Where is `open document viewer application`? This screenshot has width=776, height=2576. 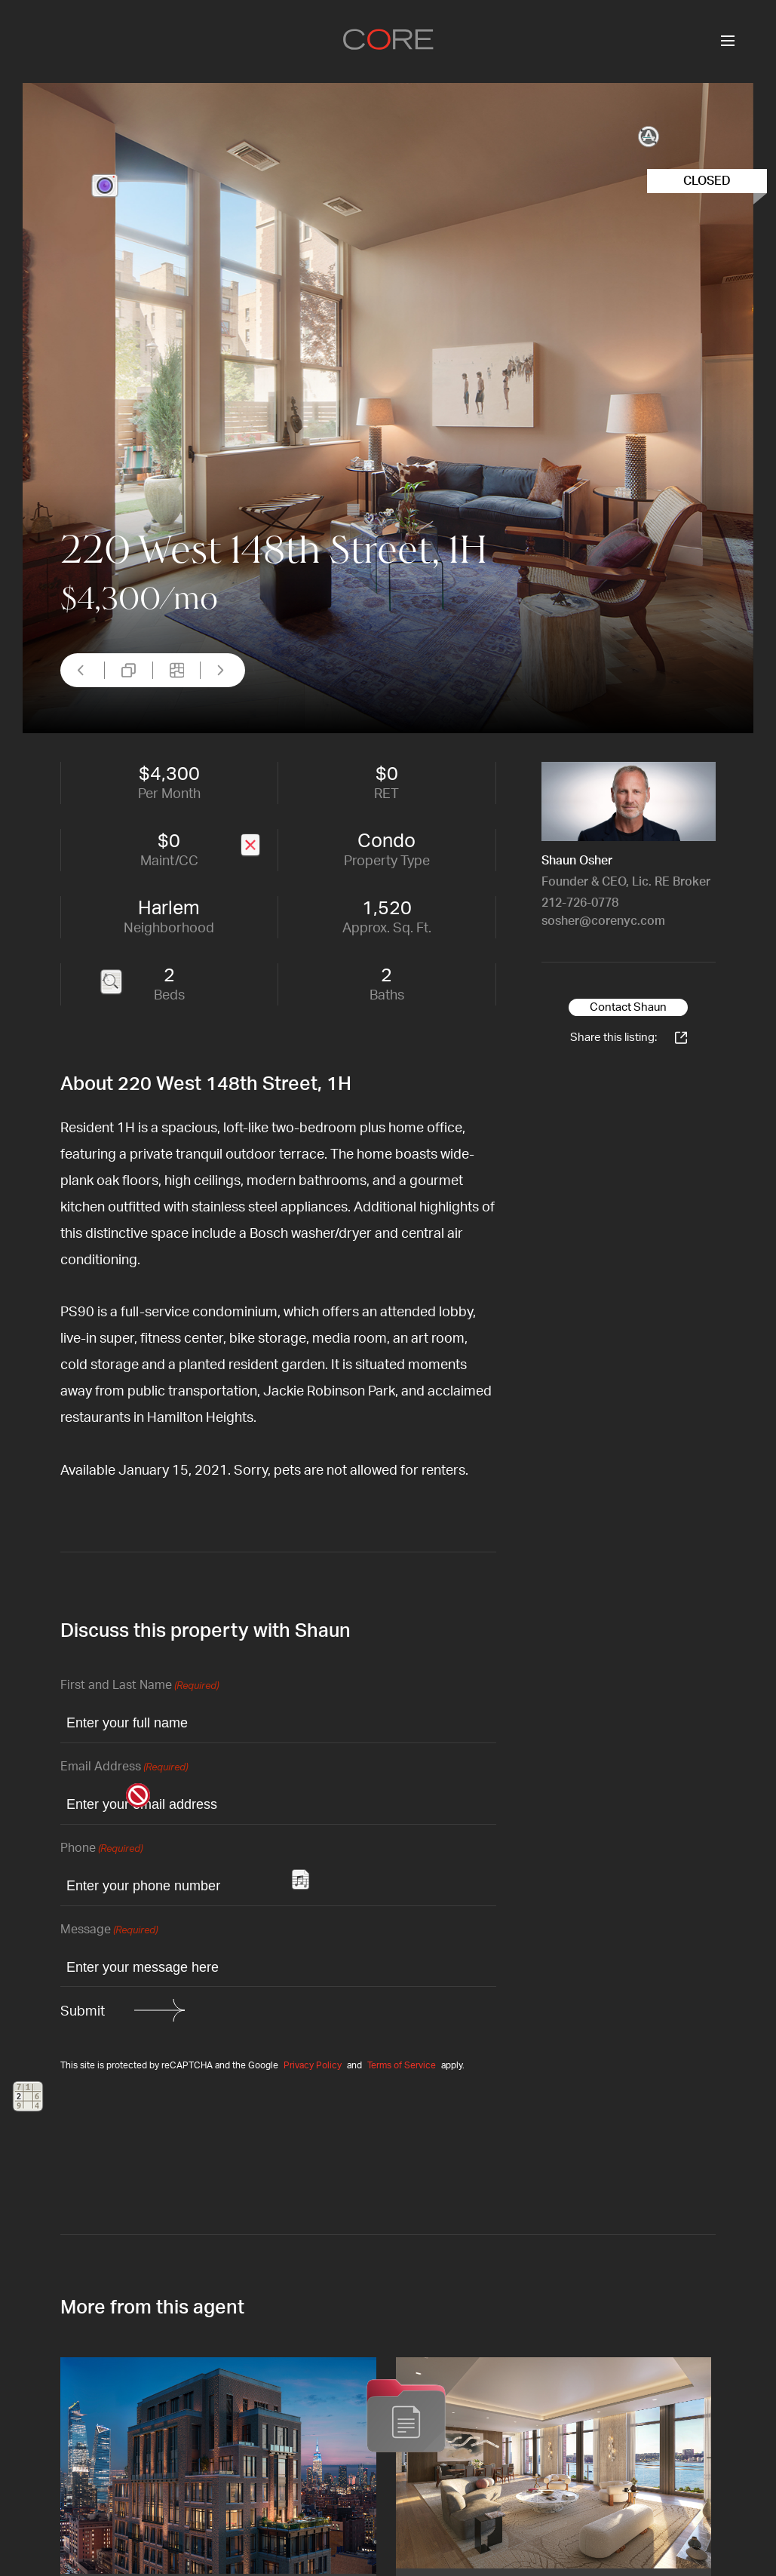 open document viewer application is located at coordinates (111, 981).